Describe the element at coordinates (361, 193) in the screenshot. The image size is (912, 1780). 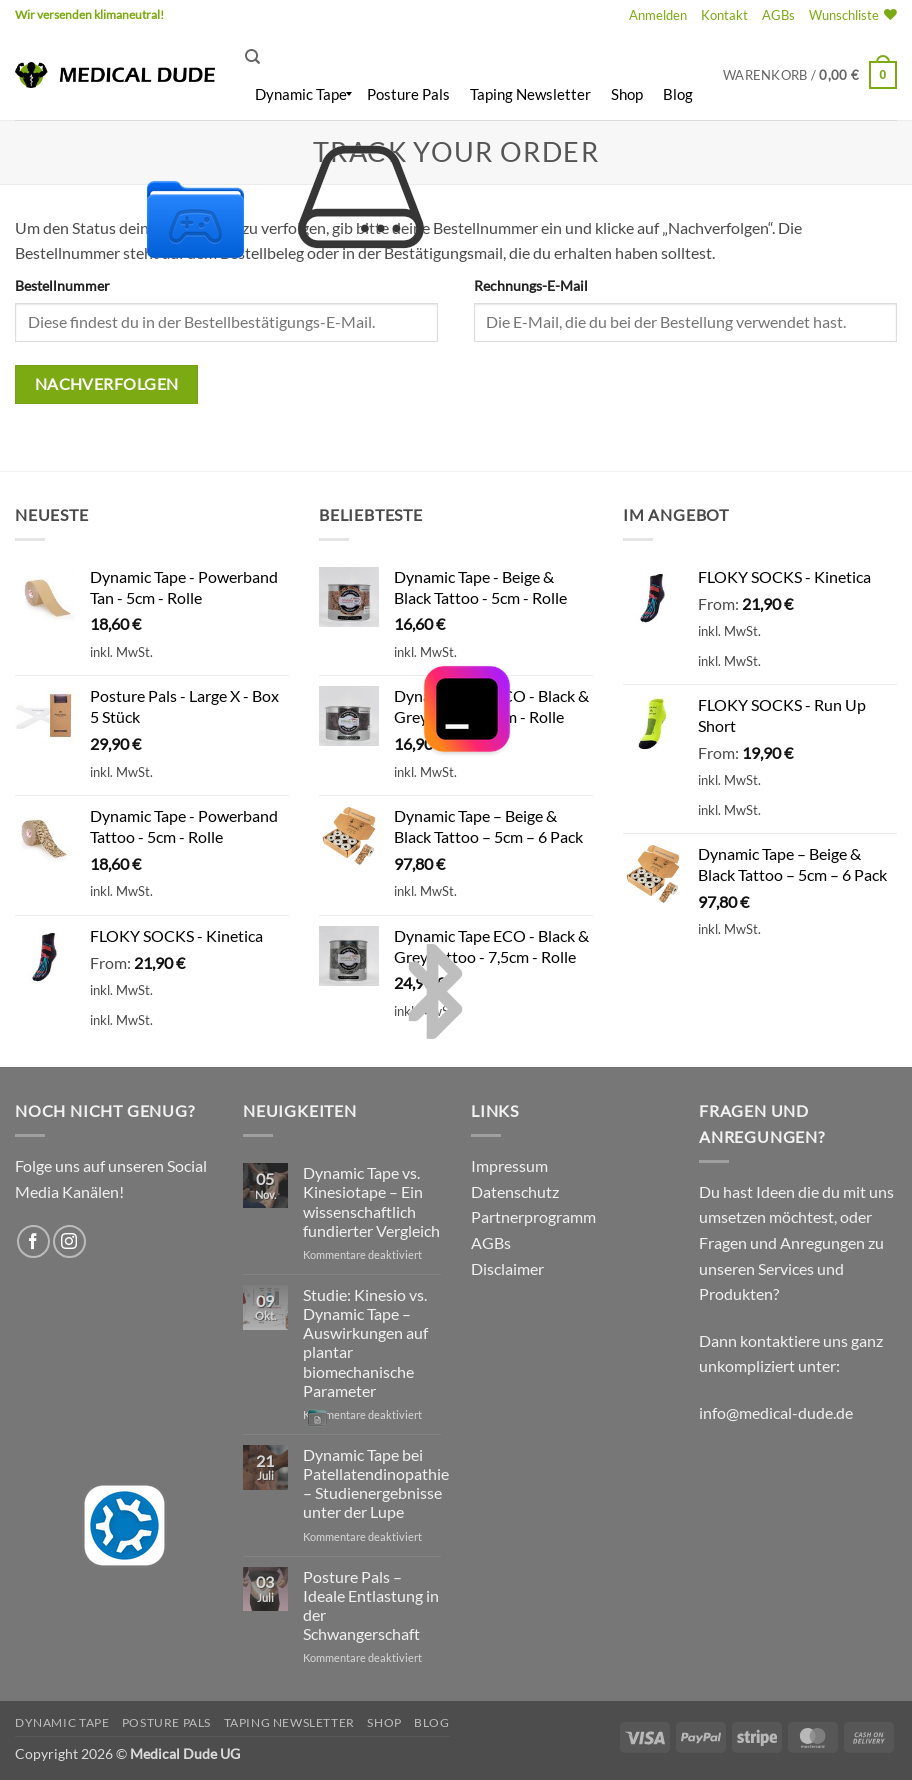
I see `access hard drive or storage device` at that location.